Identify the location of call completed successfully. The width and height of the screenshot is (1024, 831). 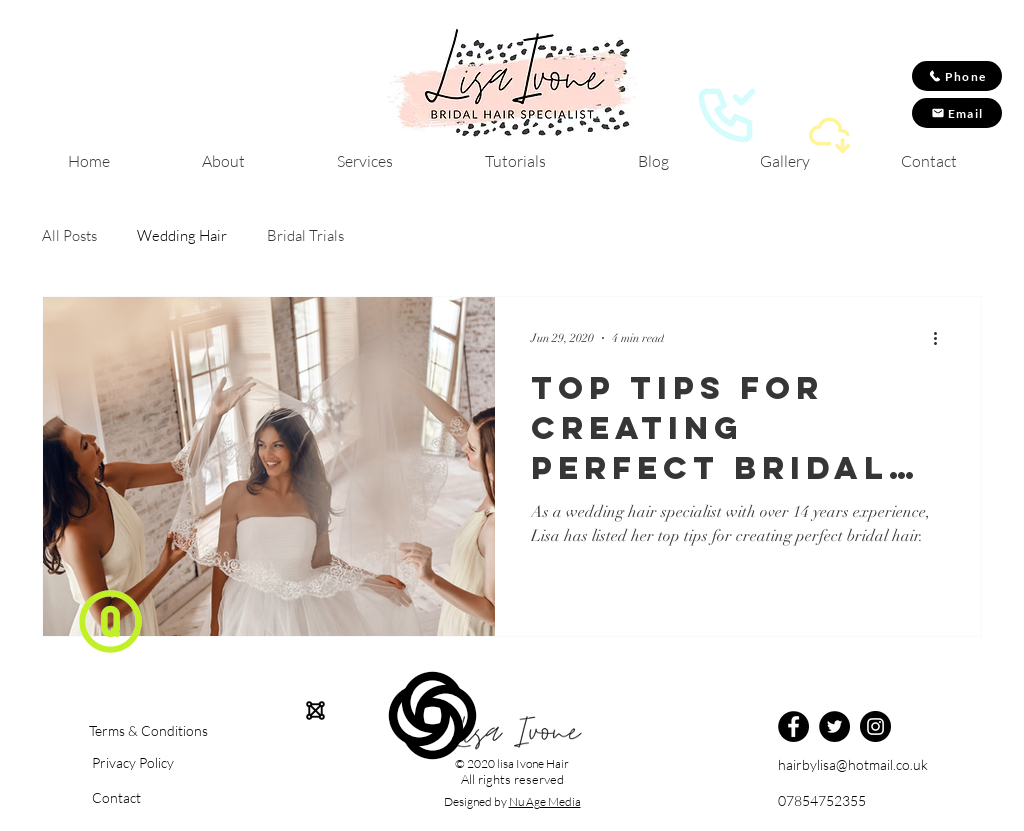
(727, 114).